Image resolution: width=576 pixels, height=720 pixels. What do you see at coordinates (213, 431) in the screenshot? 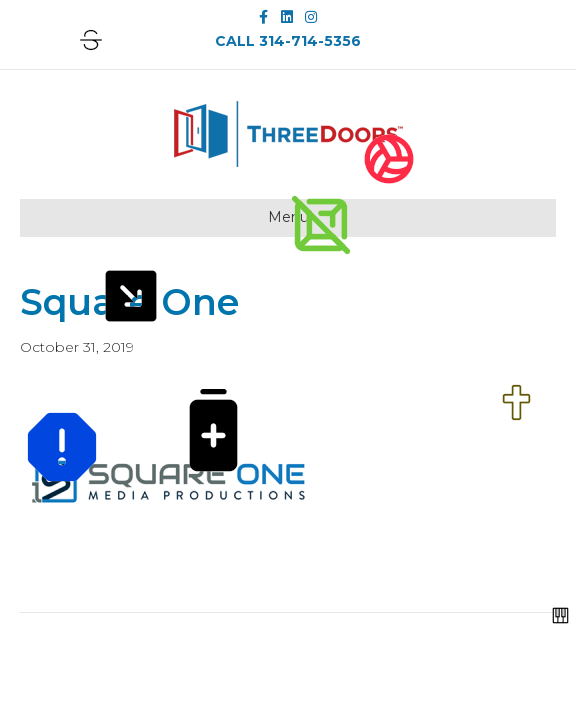
I see `add or extend battery life` at bounding box center [213, 431].